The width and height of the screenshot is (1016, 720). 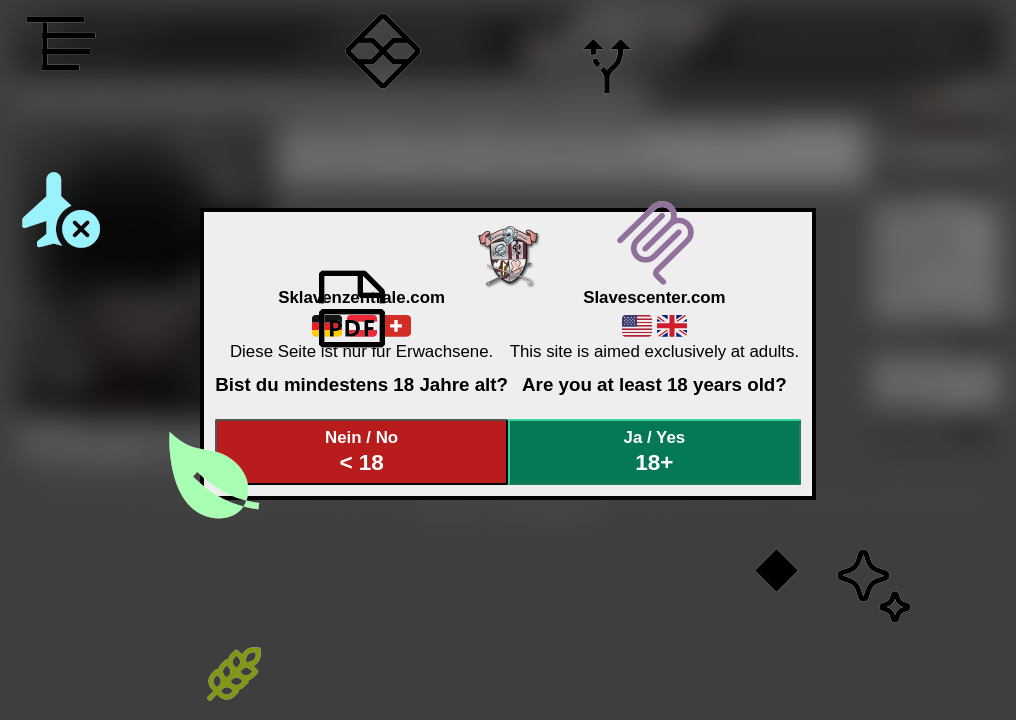 What do you see at coordinates (214, 477) in the screenshot?
I see `indicates eco-friendly or sustainable option` at bounding box center [214, 477].